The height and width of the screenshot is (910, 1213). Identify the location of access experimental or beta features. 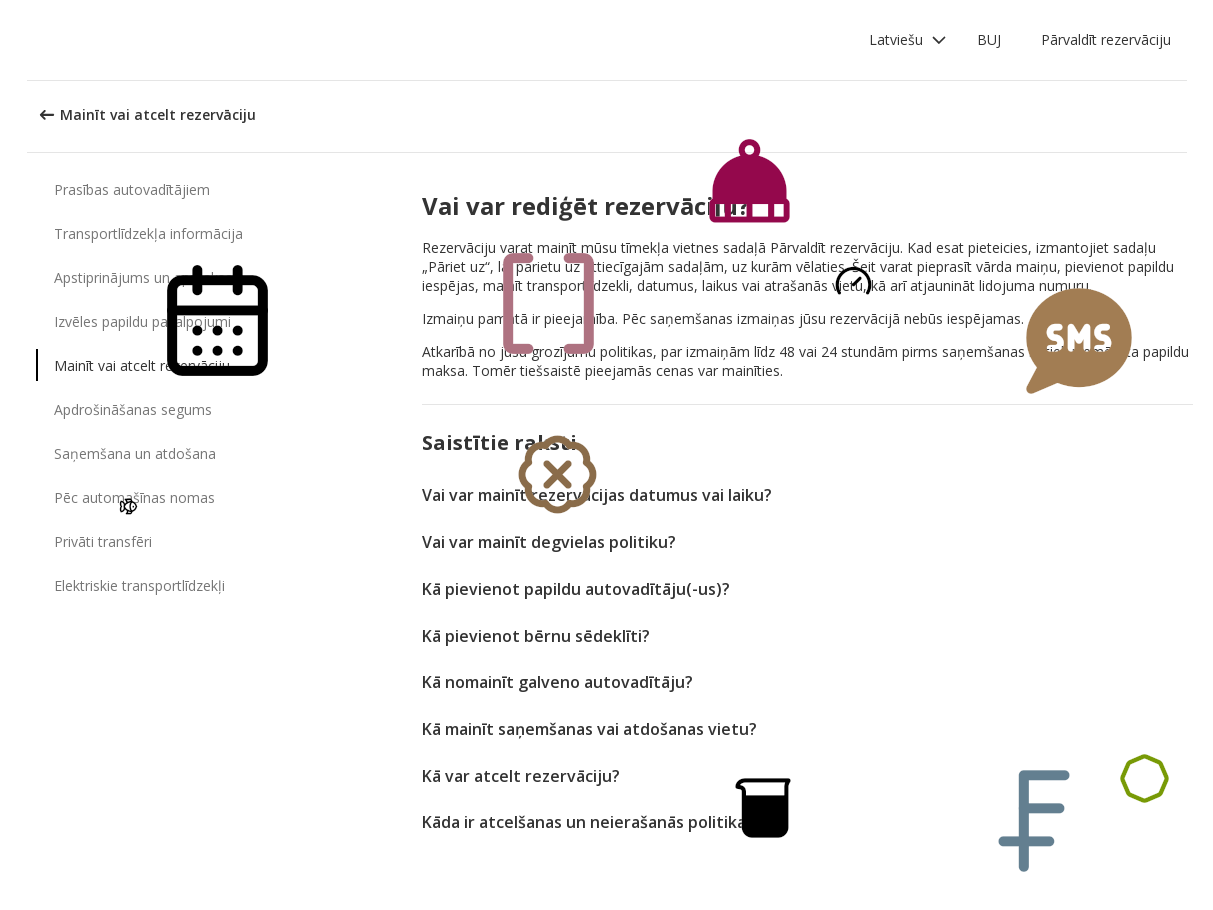
(763, 808).